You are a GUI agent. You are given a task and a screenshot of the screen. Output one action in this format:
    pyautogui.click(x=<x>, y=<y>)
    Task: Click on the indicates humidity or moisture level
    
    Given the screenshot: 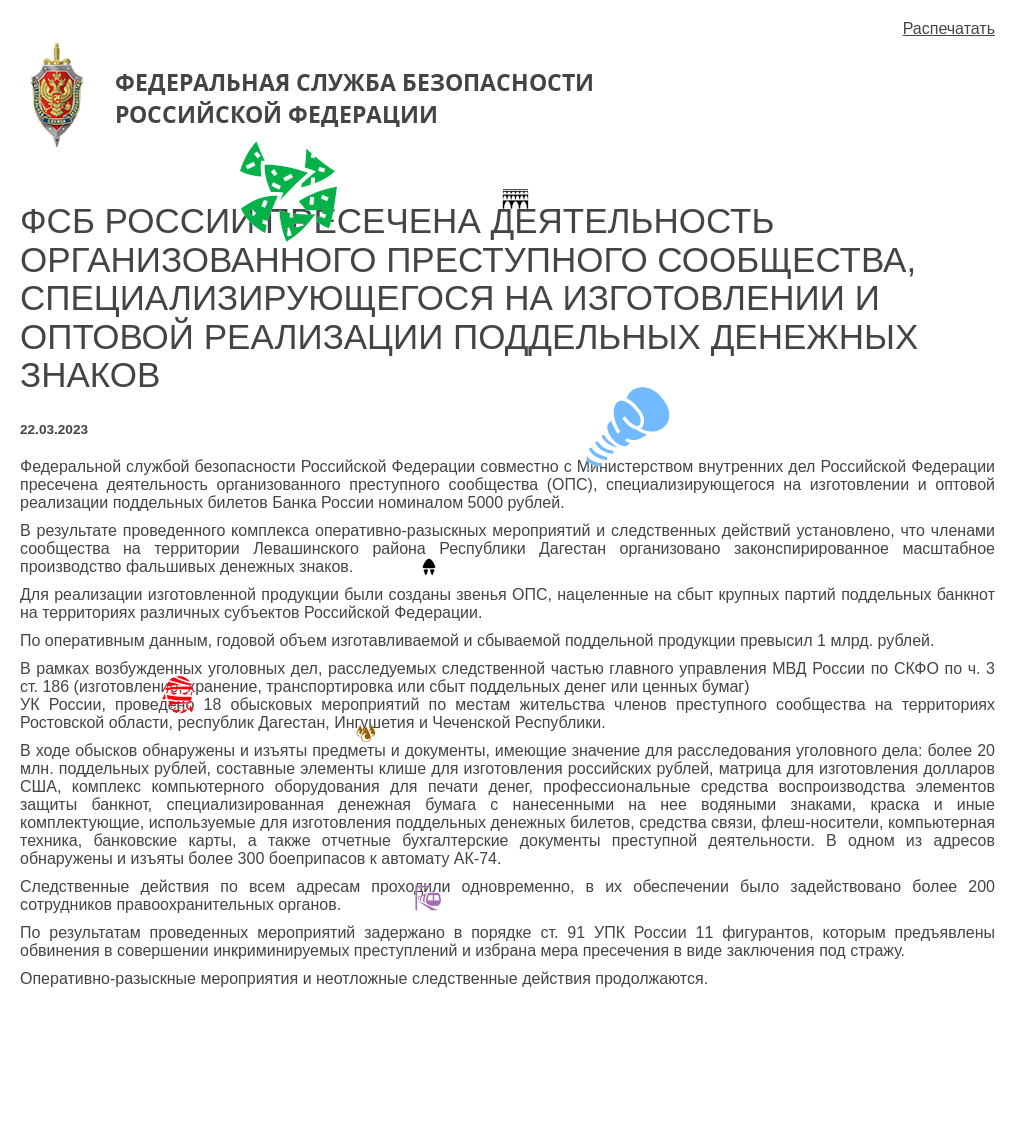 What is the action you would take?
    pyautogui.click(x=366, y=733)
    